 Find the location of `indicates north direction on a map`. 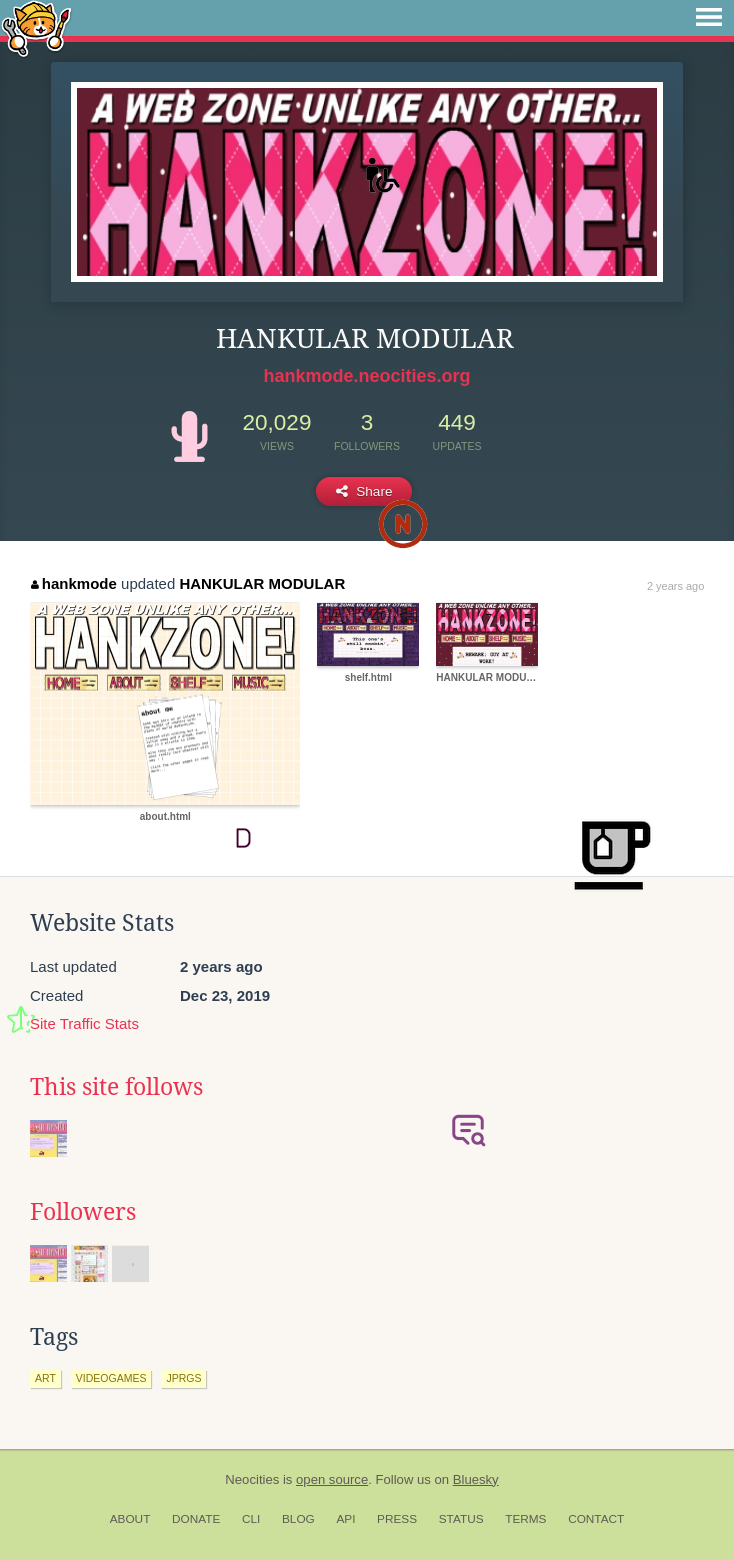

indicates north direction on a map is located at coordinates (403, 524).